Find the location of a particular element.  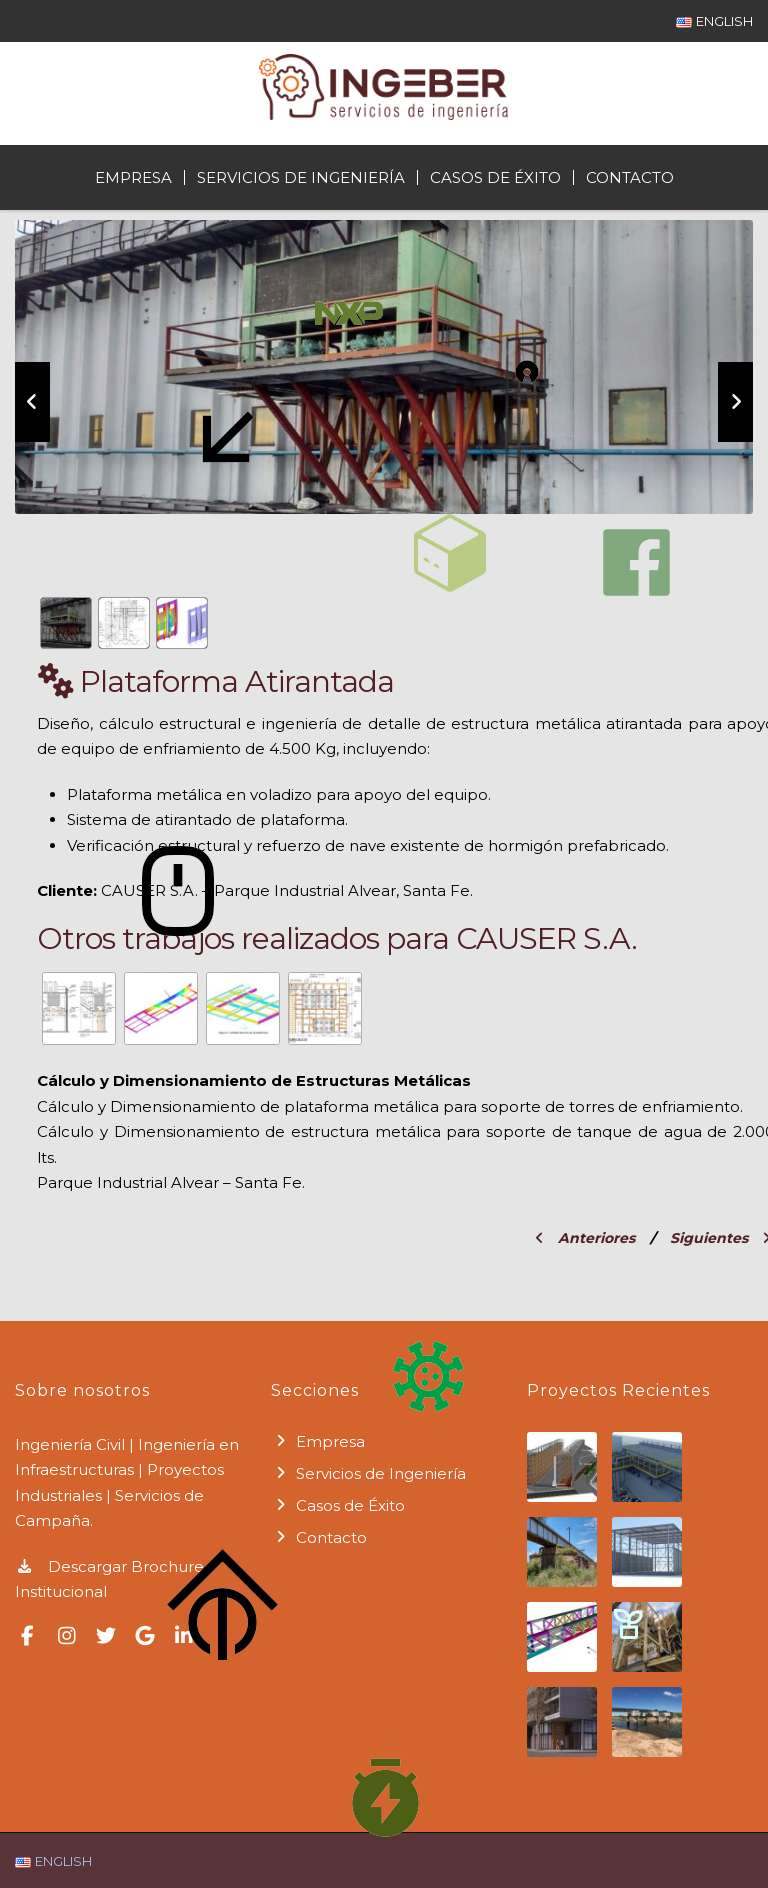

indicates virus or infection detected is located at coordinates (428, 1376).